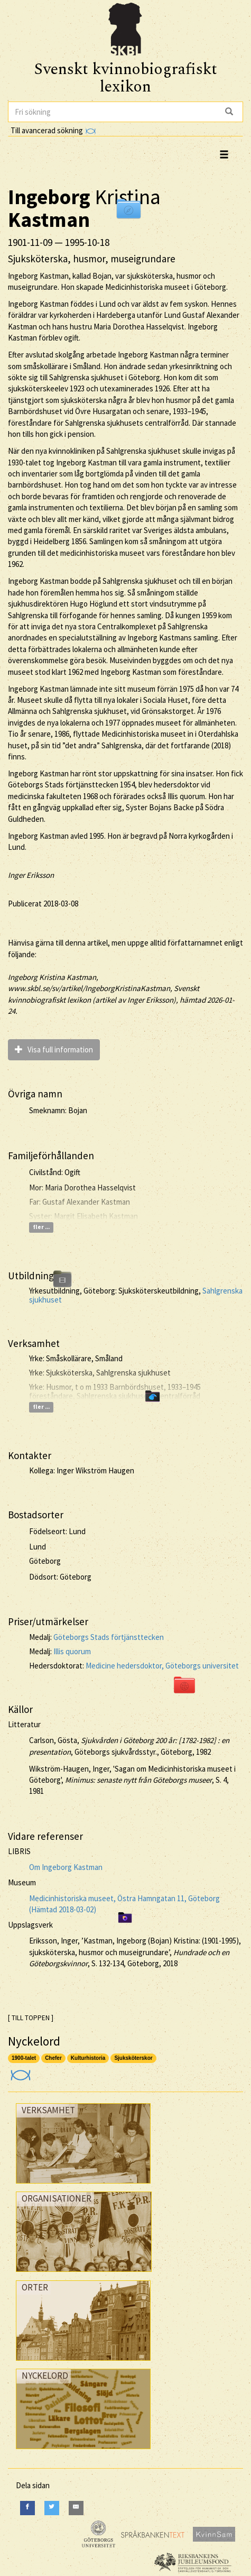  What do you see at coordinates (152, 1396) in the screenshot?
I see `open garuda linux system folder` at bounding box center [152, 1396].